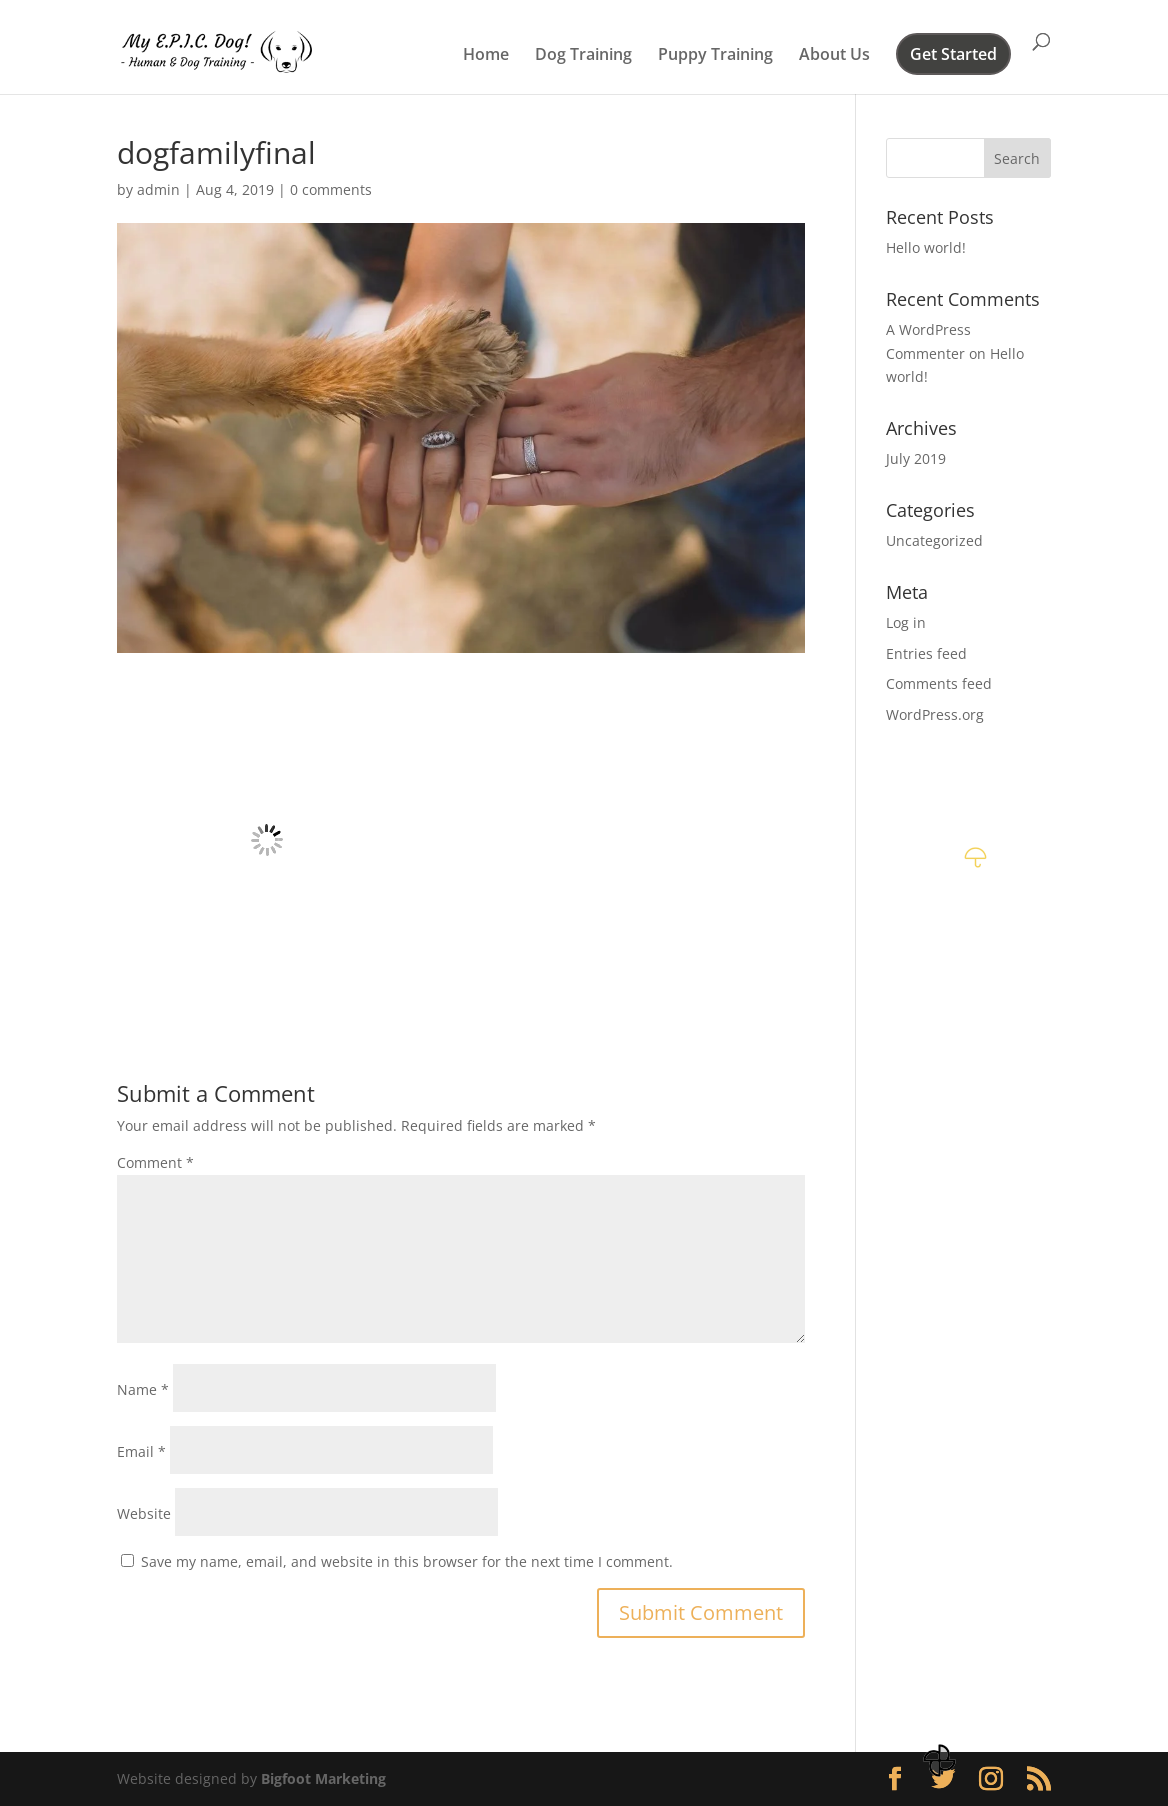 Image resolution: width=1168 pixels, height=1806 pixels. Describe the element at coordinates (975, 857) in the screenshot. I see `access weather protection or rain information` at that location.